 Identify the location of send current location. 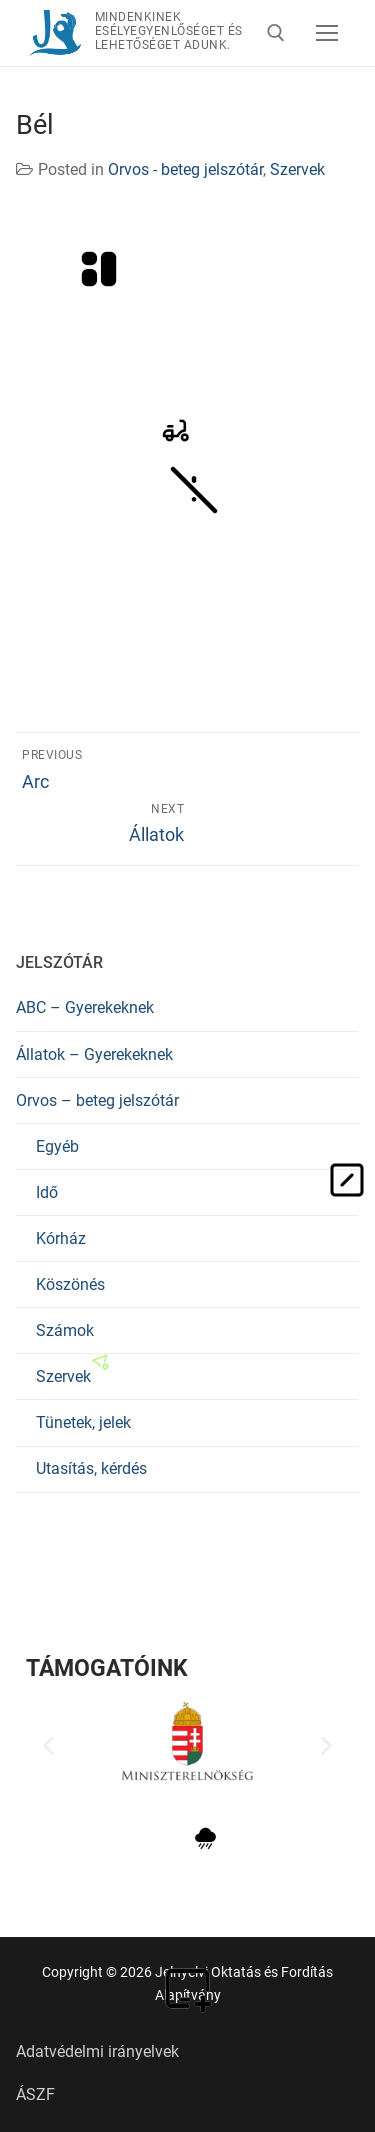
(100, 1362).